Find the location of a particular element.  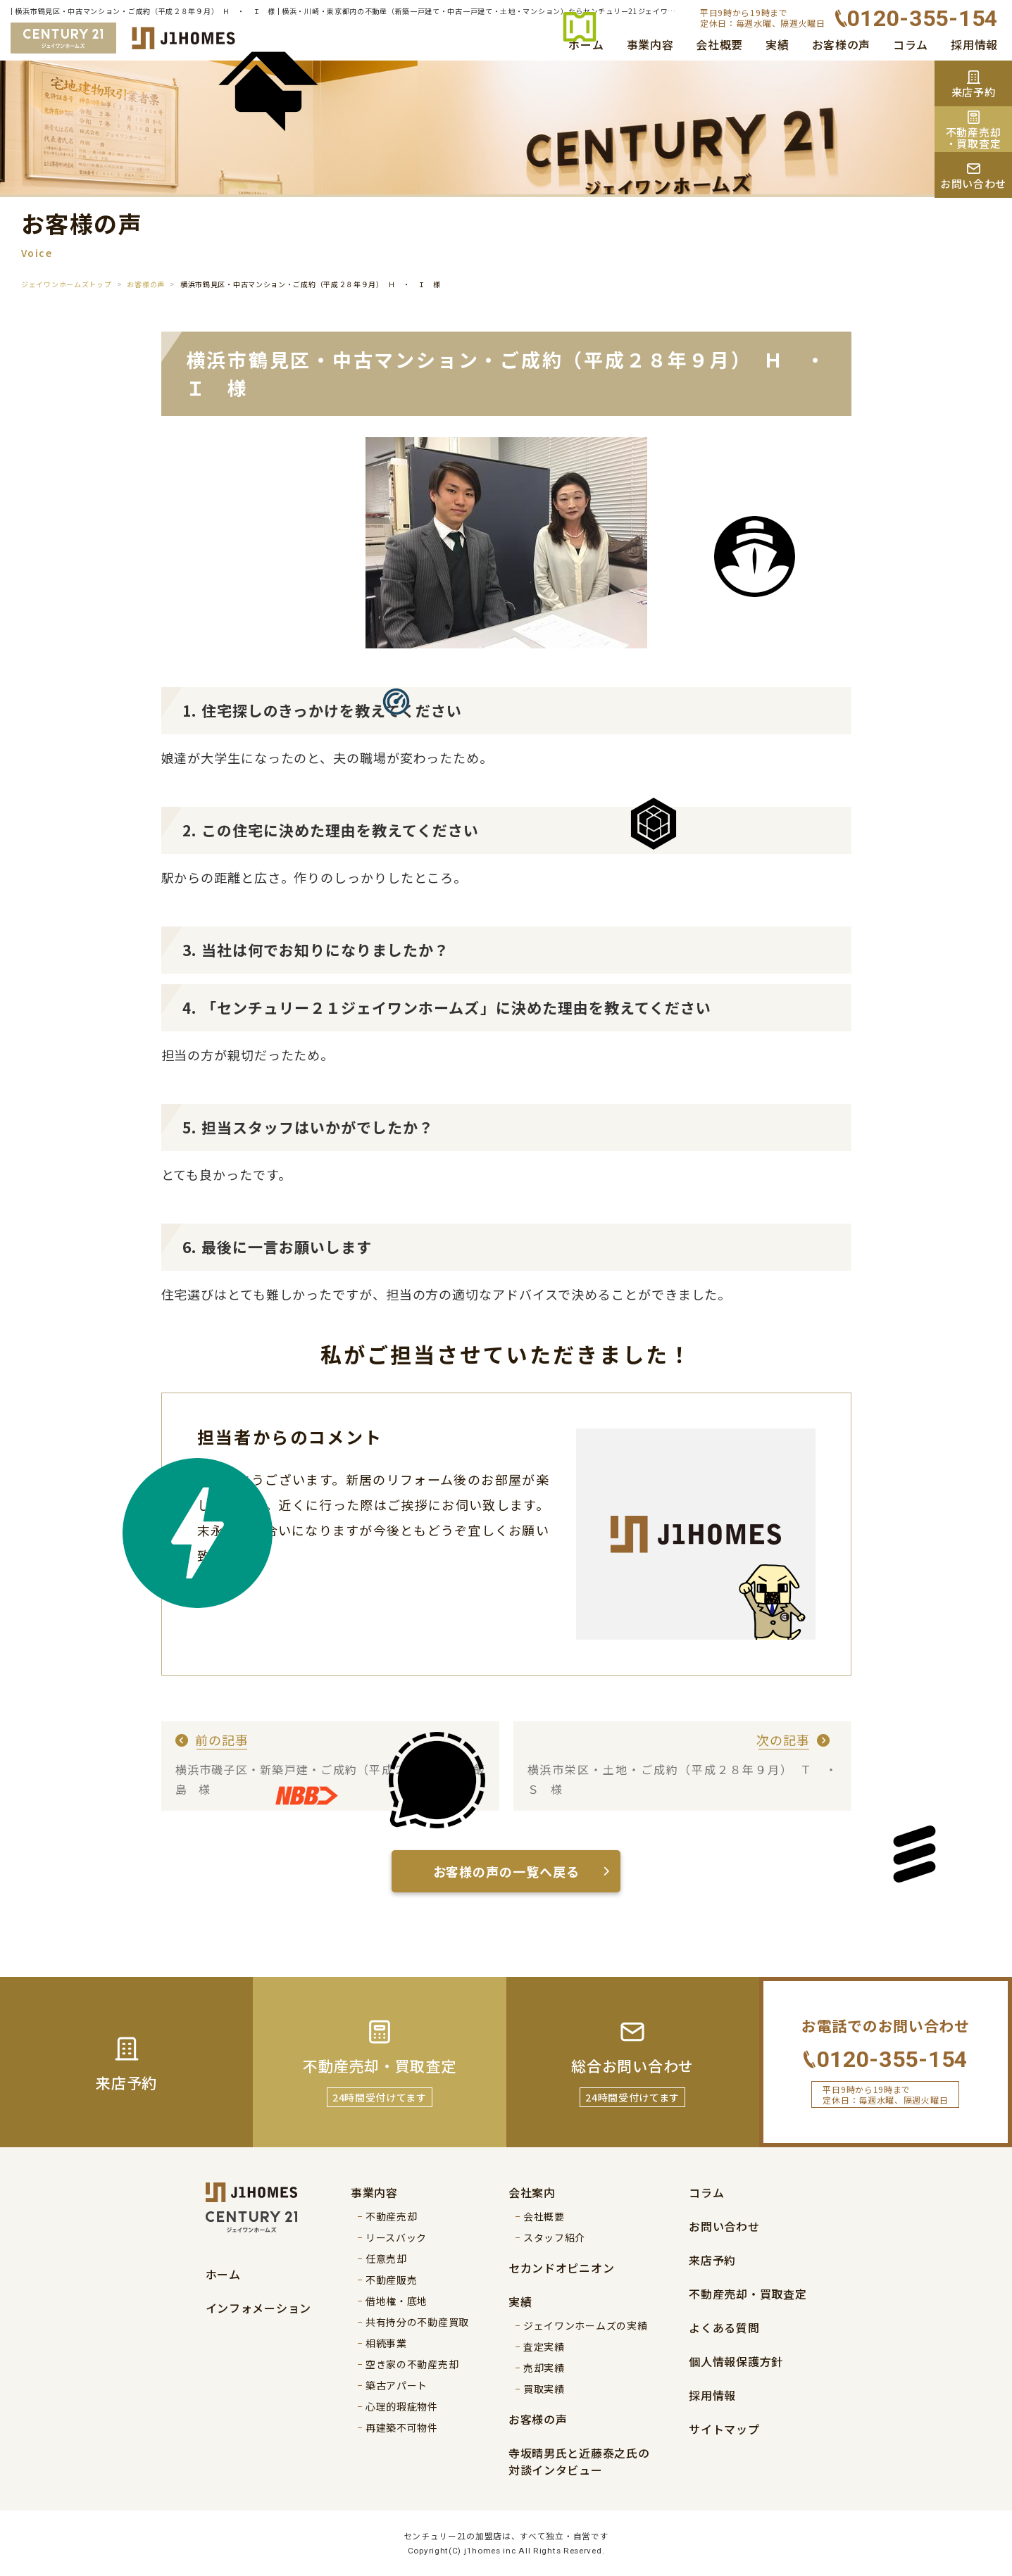

open the HomeAdvisor app is located at coordinates (268, 92).